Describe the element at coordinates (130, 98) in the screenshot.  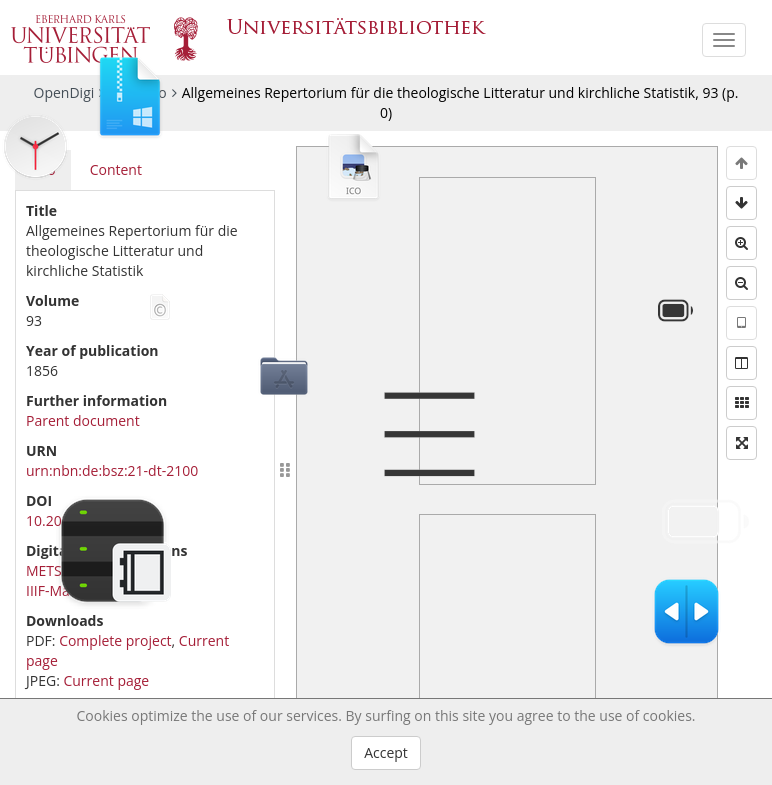
I see `a compressed windows executable file` at that location.